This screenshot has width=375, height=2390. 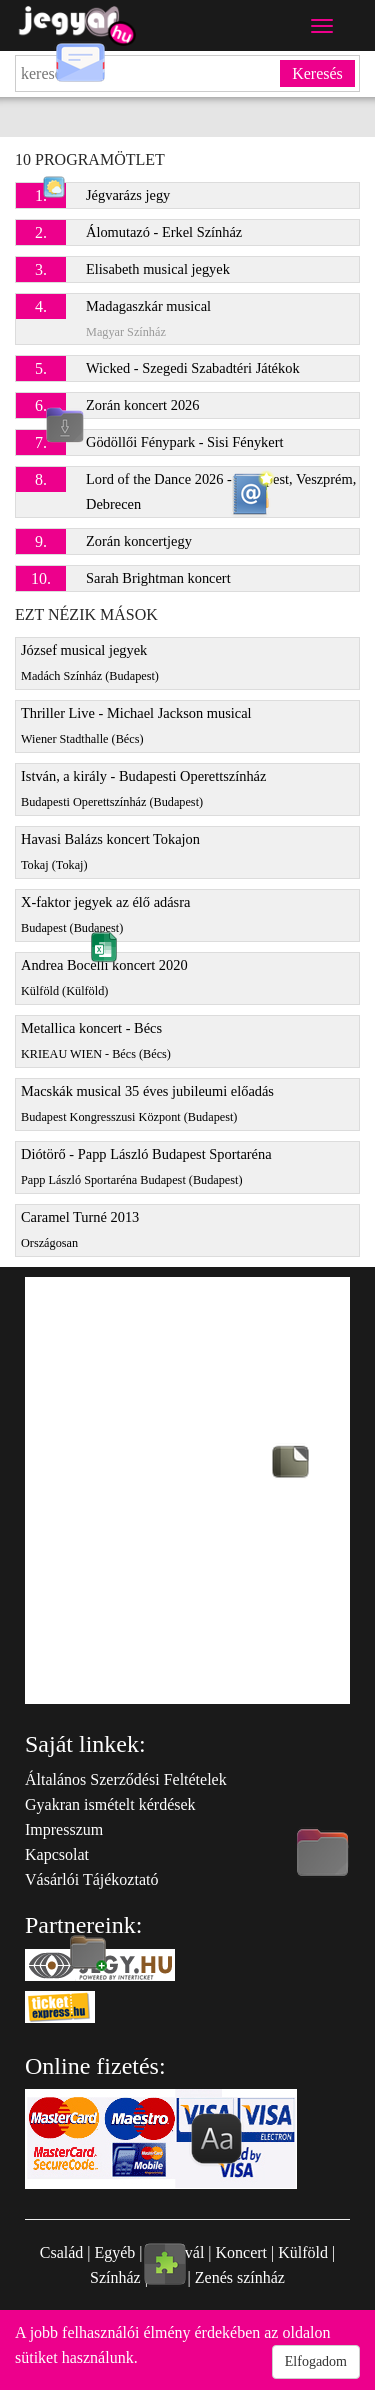 I want to click on open file folder, so click(x=322, y=1852).